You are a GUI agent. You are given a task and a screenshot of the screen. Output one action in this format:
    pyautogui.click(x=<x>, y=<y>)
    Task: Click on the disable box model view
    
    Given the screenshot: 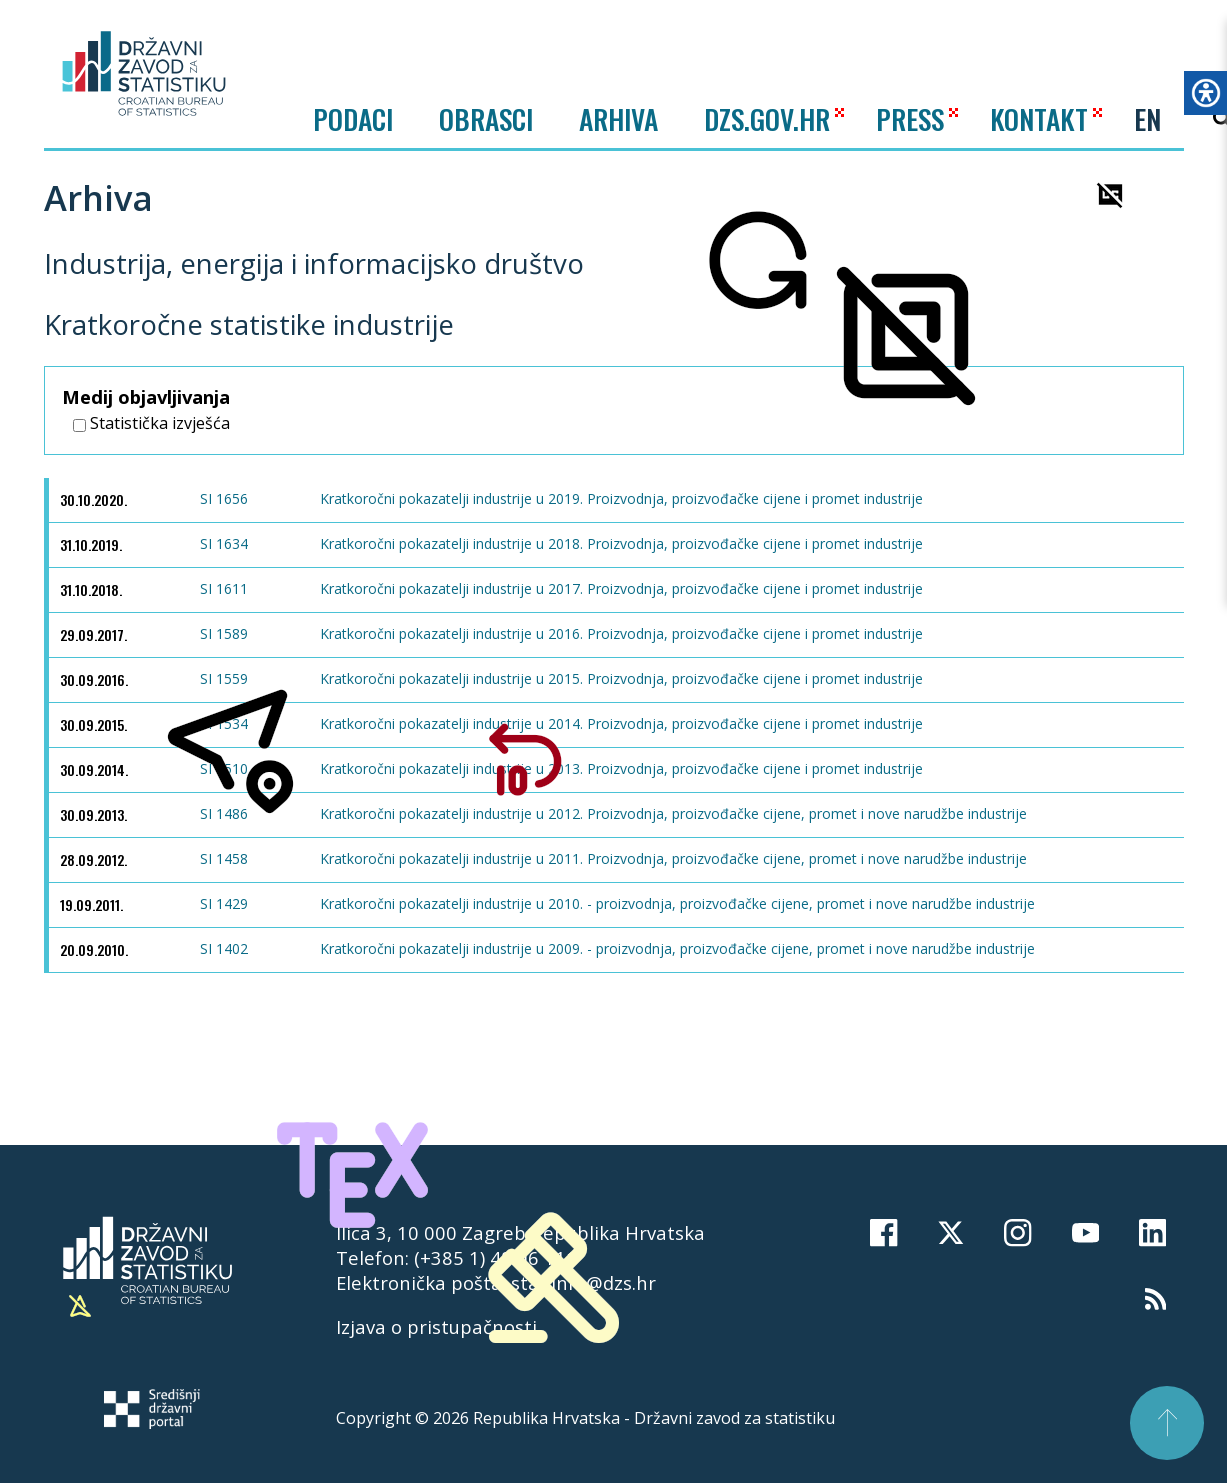 What is the action you would take?
    pyautogui.click(x=906, y=336)
    